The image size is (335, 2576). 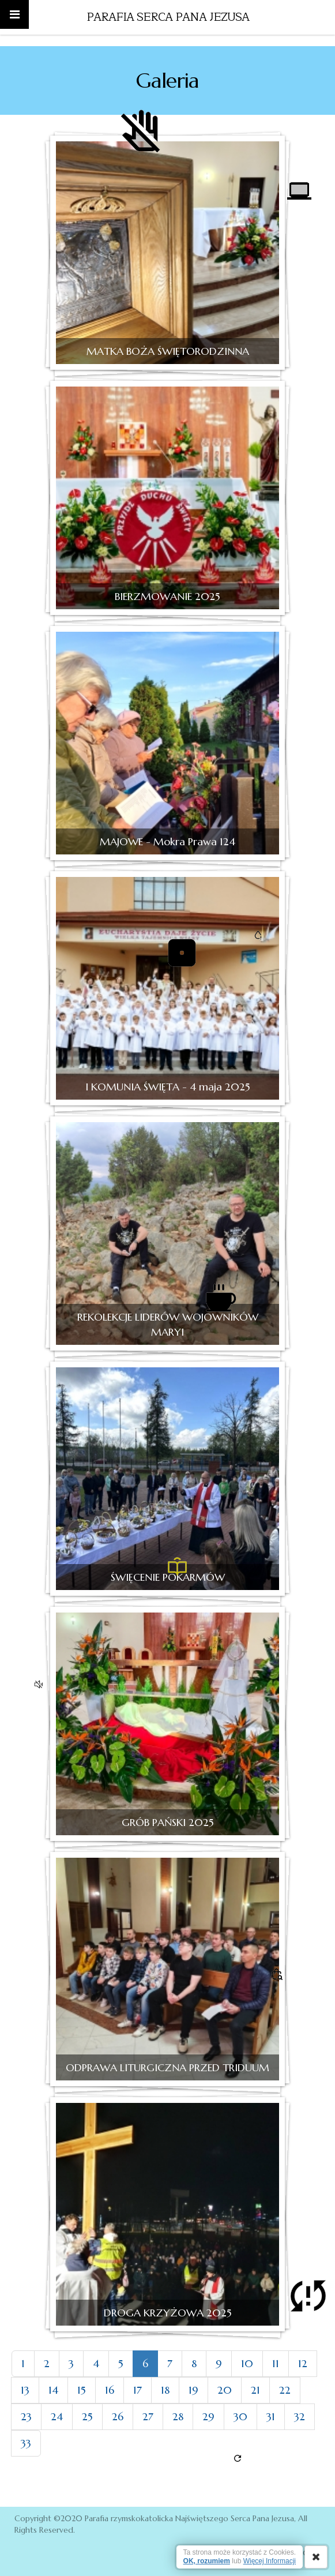 I want to click on indicates a sync error or failure, so click(x=308, y=2296).